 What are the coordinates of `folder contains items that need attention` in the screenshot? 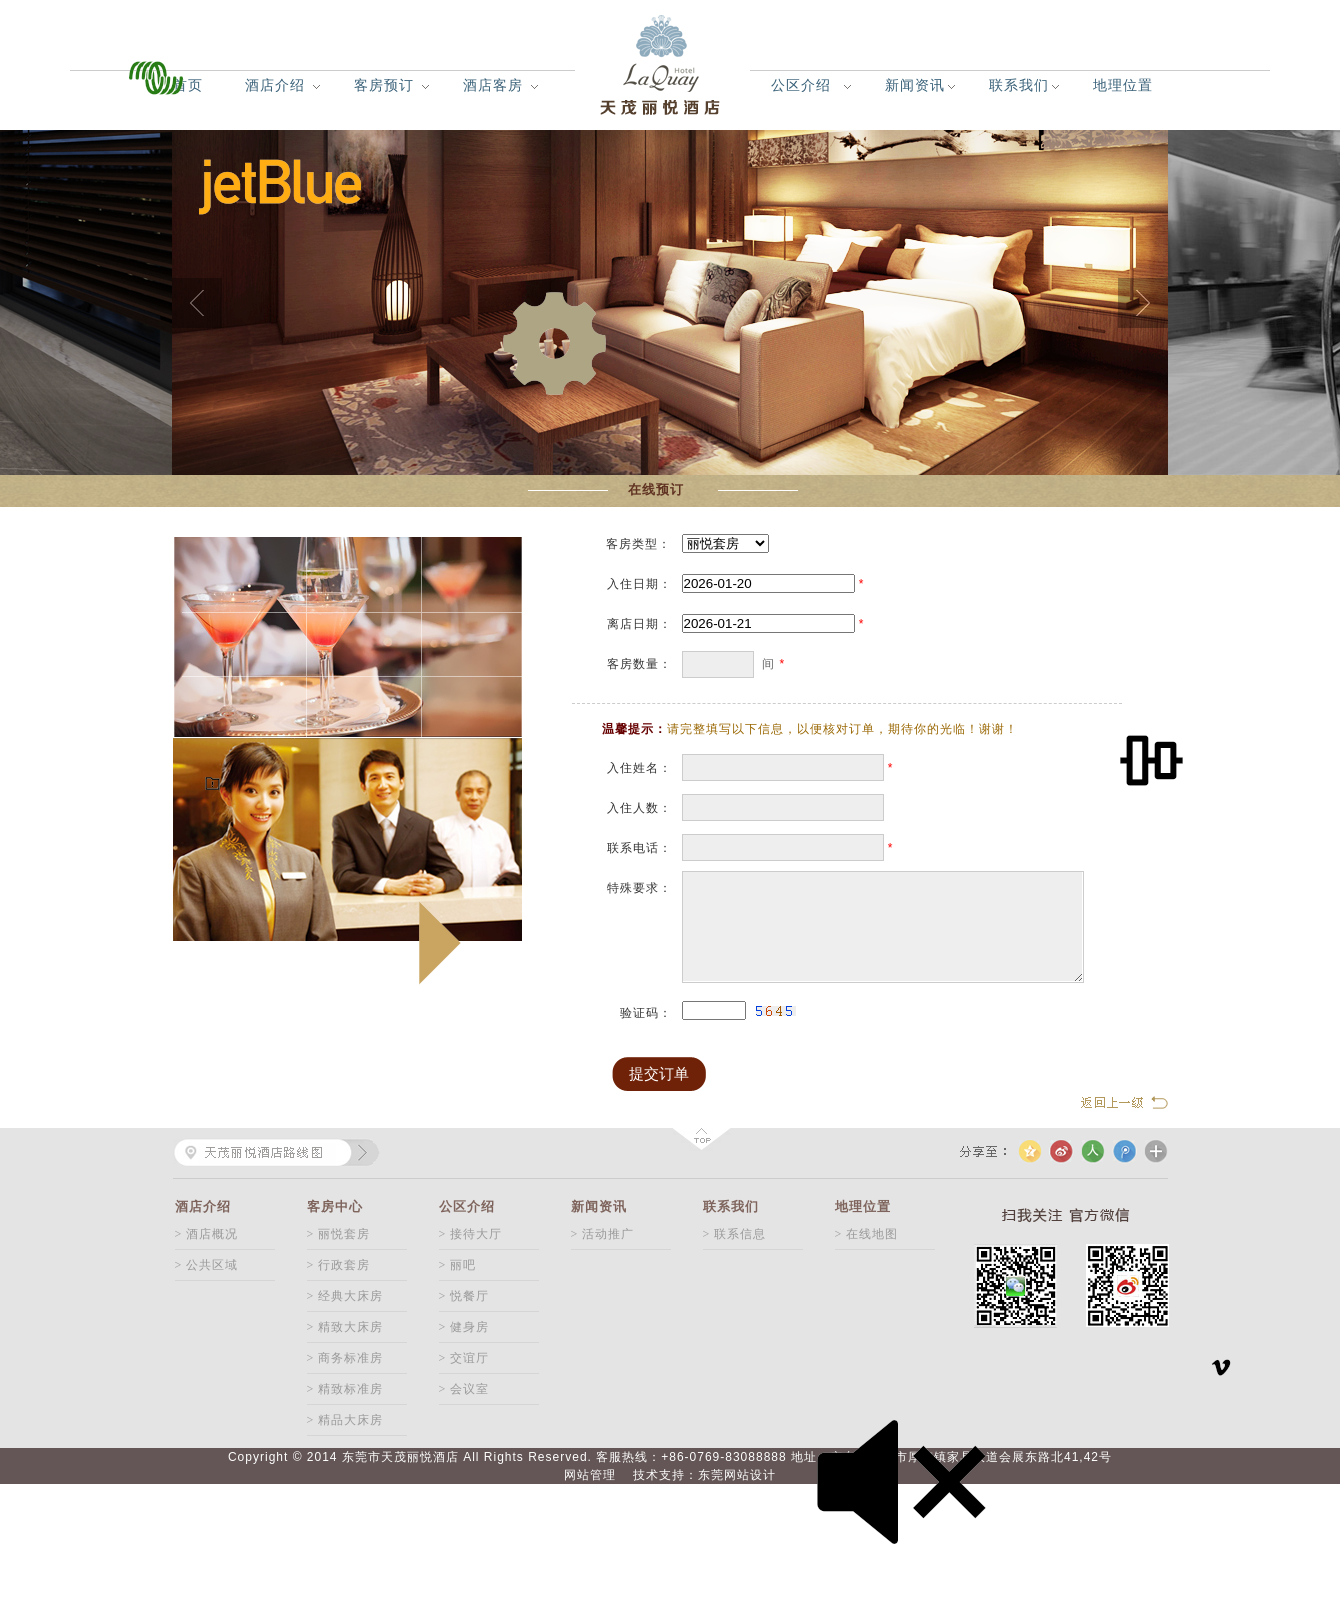 It's located at (212, 783).